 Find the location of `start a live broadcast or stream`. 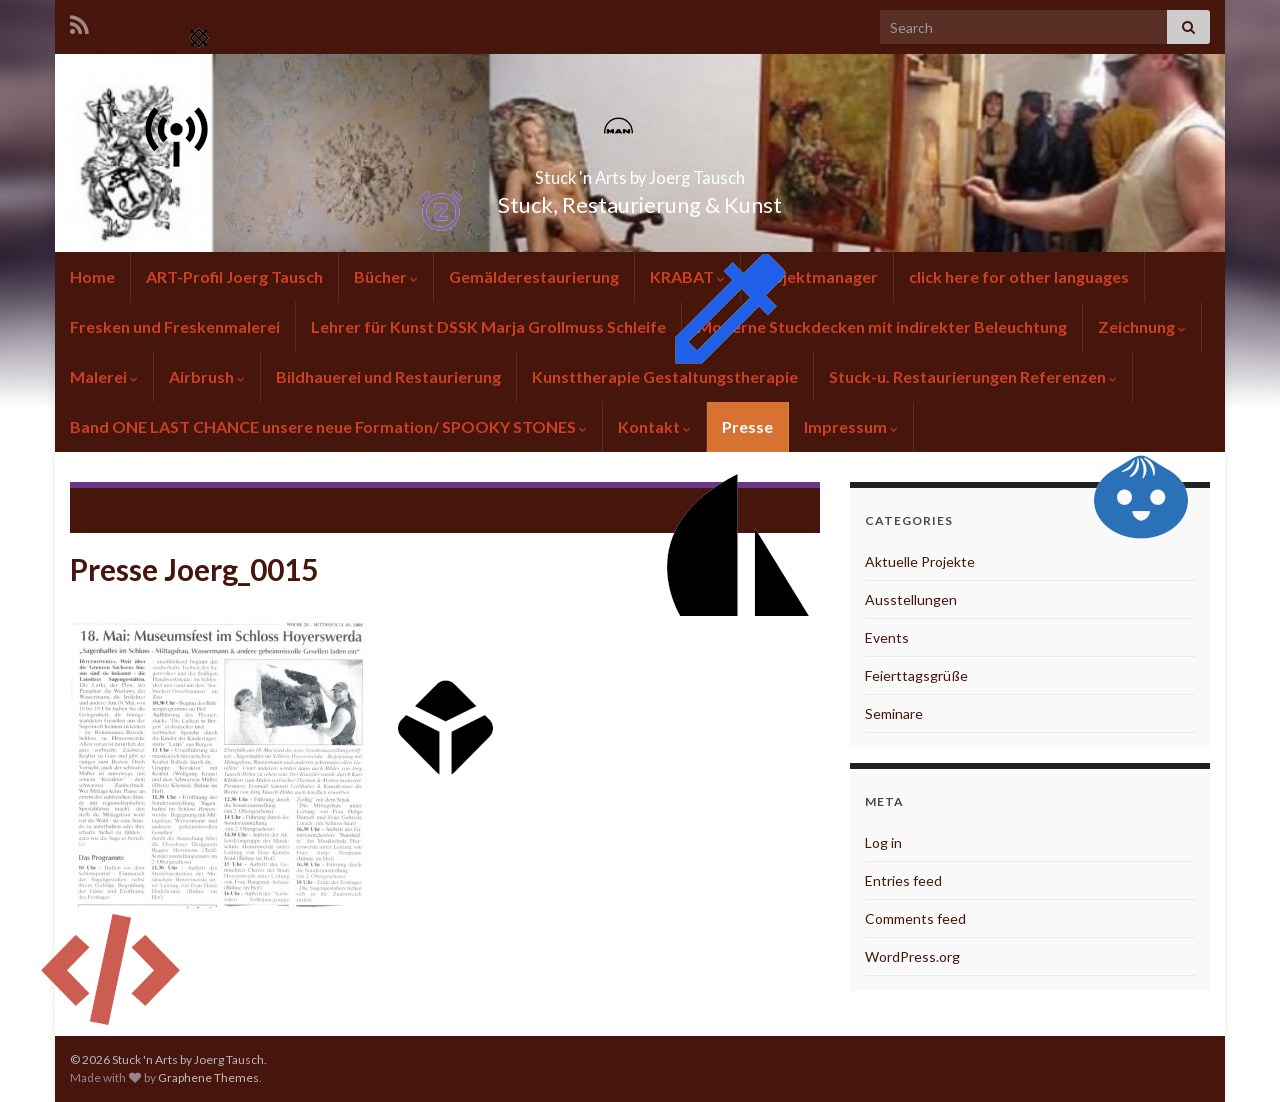

start a live broadcast or stream is located at coordinates (176, 135).